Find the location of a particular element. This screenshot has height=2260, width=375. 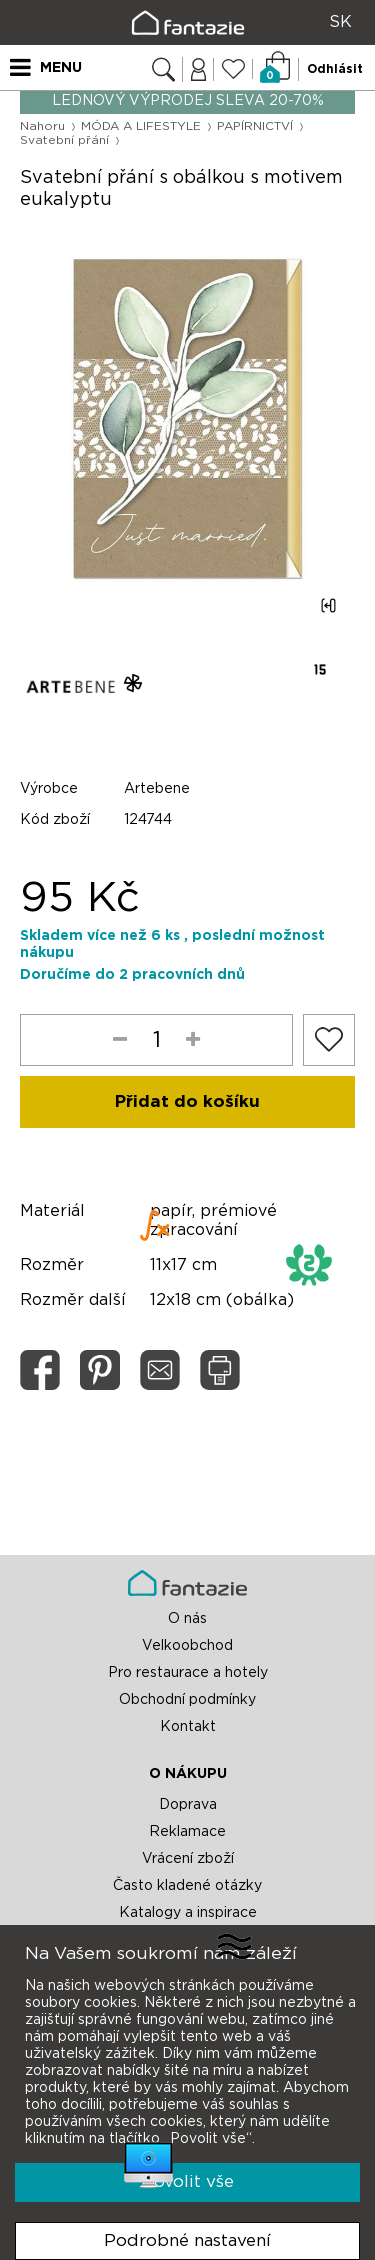

remove or clear an integral calculation is located at coordinates (155, 1225).